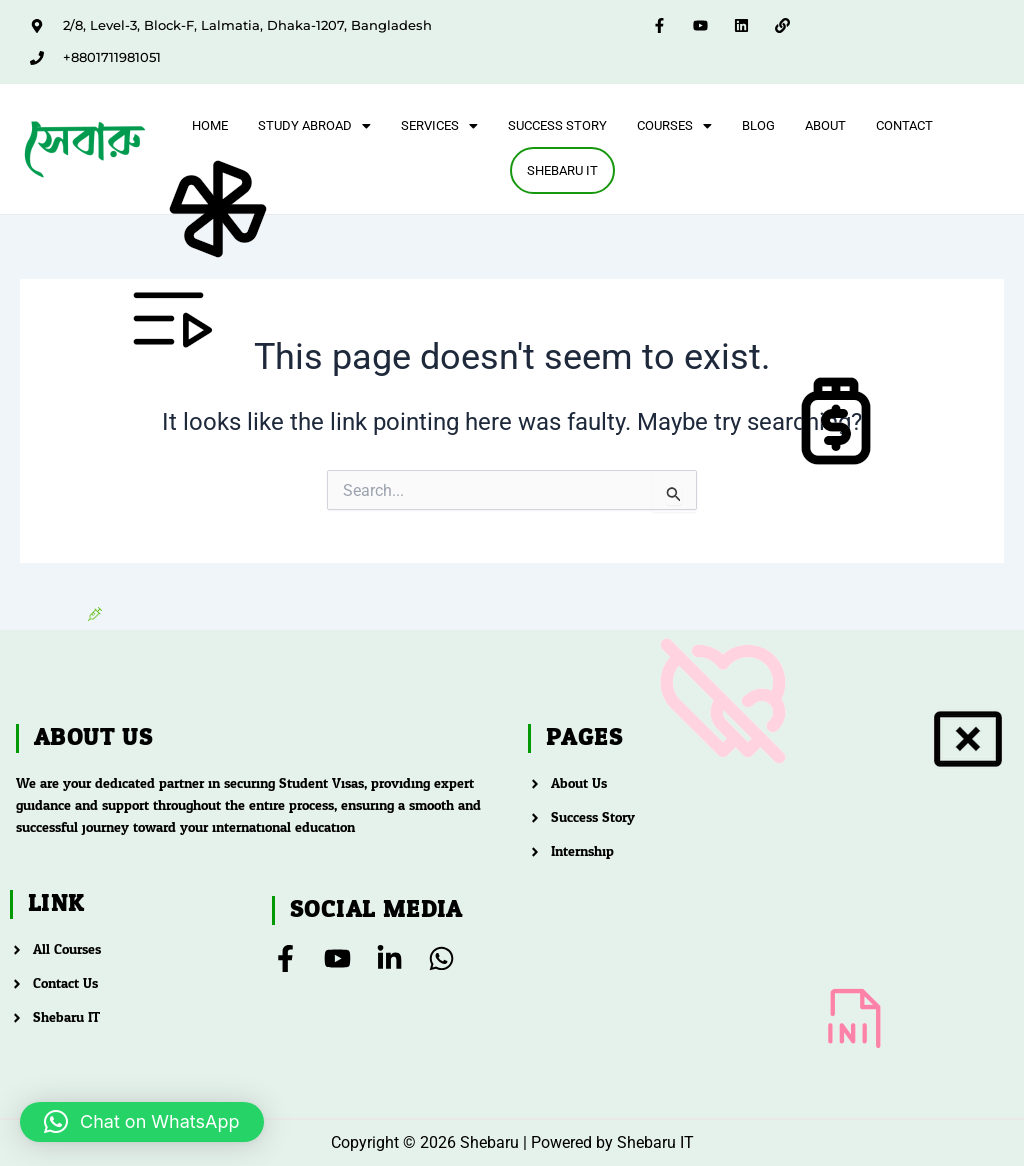 Image resolution: width=1024 pixels, height=1166 pixels. I want to click on send a tip or donation, so click(836, 421).